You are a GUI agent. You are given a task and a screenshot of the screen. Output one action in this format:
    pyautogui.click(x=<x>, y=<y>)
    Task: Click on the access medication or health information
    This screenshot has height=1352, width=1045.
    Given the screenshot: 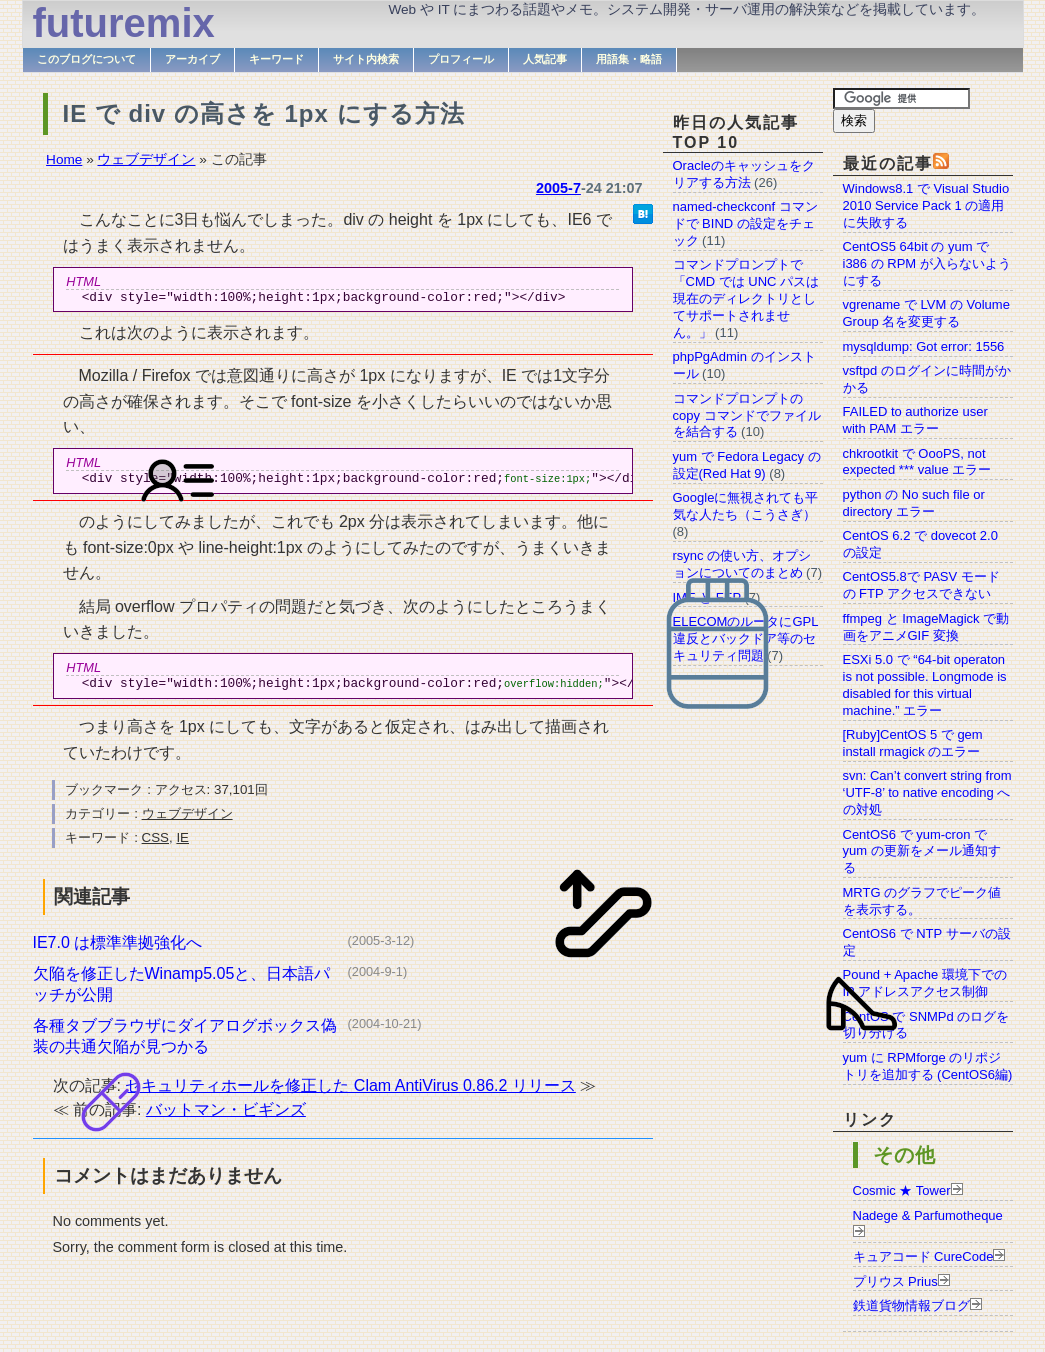 What is the action you would take?
    pyautogui.click(x=111, y=1102)
    